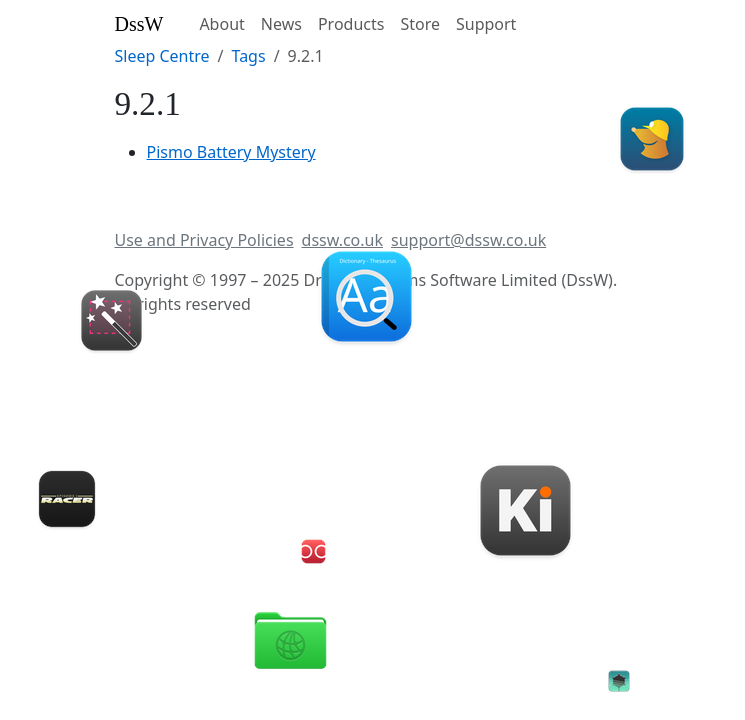  Describe the element at coordinates (111, 320) in the screenshot. I see `open normcap screen capture tool` at that location.